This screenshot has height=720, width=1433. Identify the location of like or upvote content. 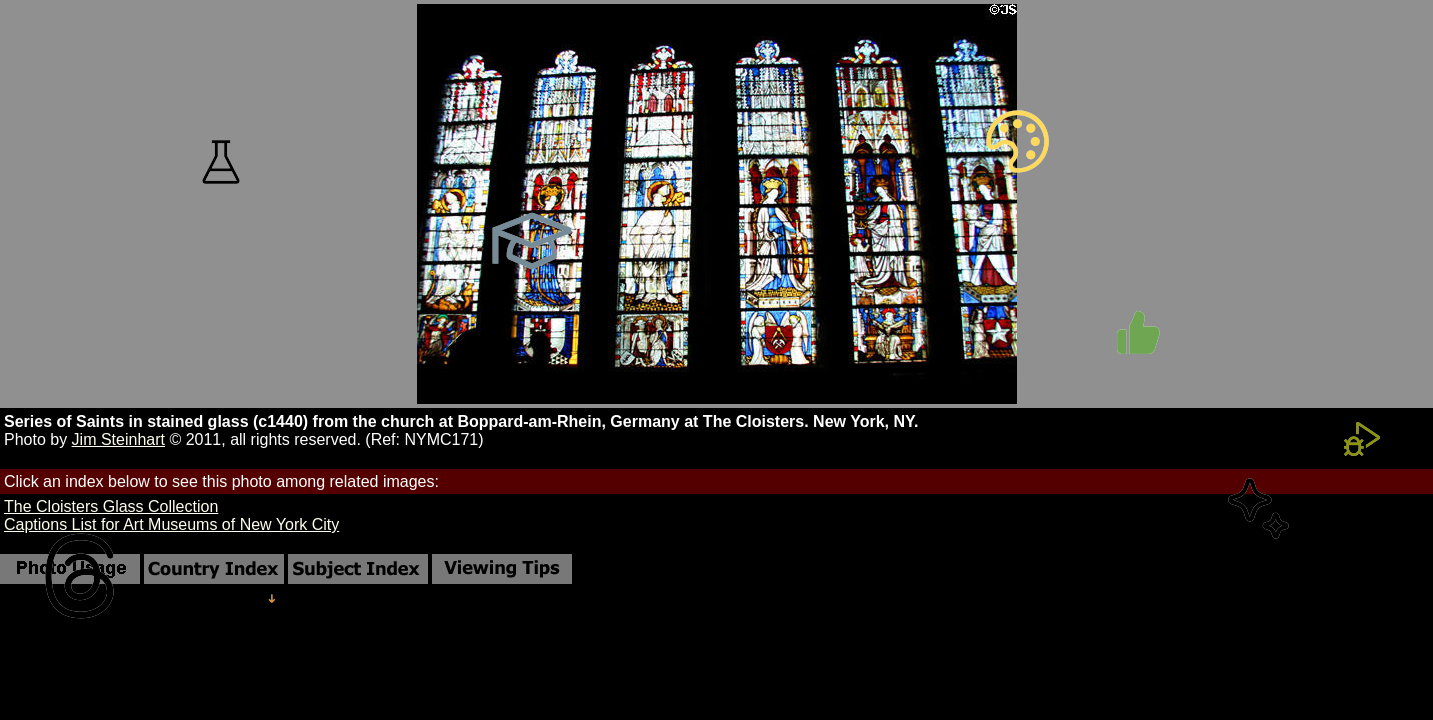
(1138, 332).